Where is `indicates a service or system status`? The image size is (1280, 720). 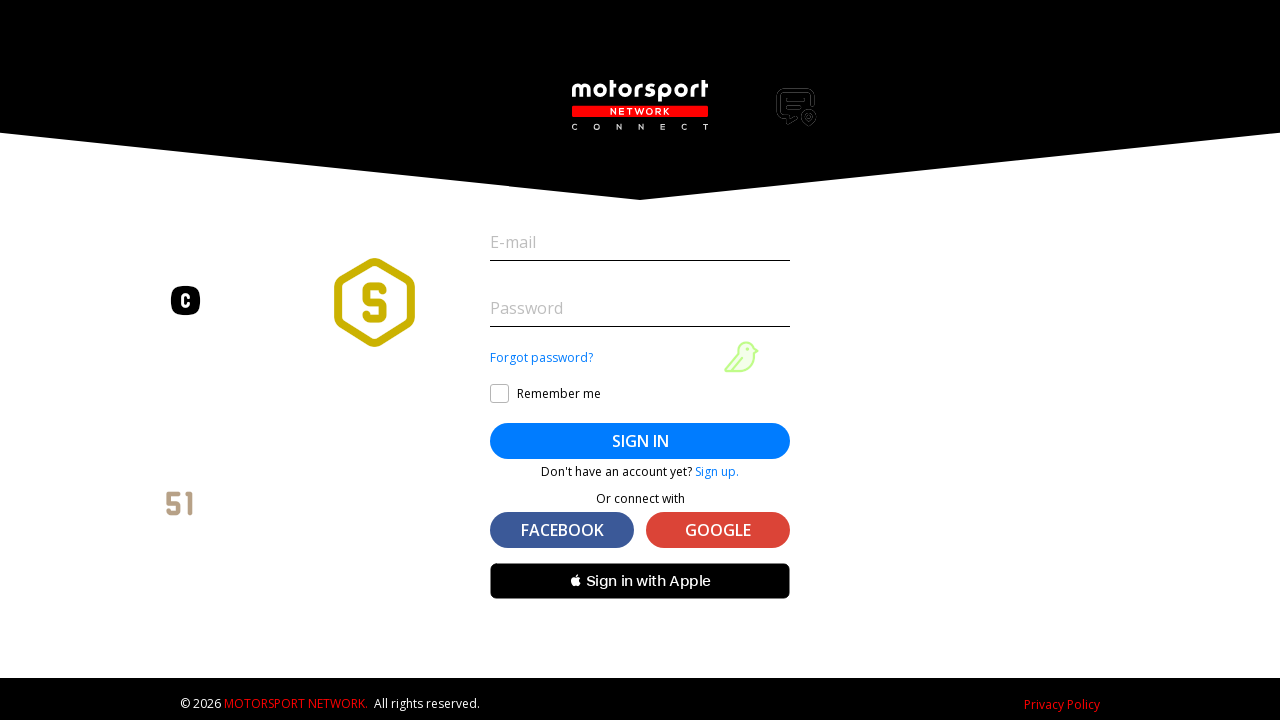 indicates a service or system status is located at coordinates (374, 302).